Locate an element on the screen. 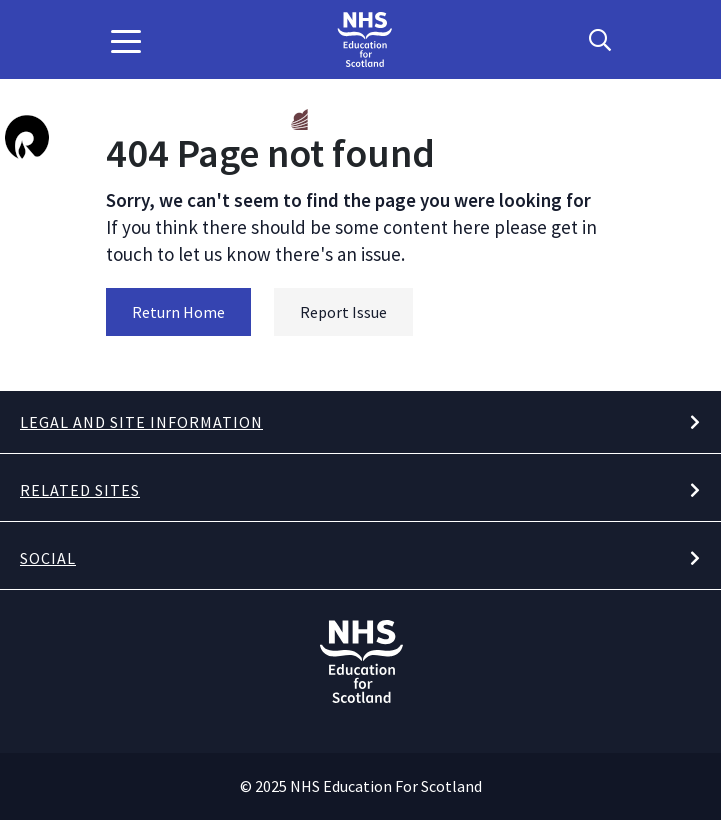 The image size is (721, 820). reliance industries limited company logo is located at coordinates (27, 137).